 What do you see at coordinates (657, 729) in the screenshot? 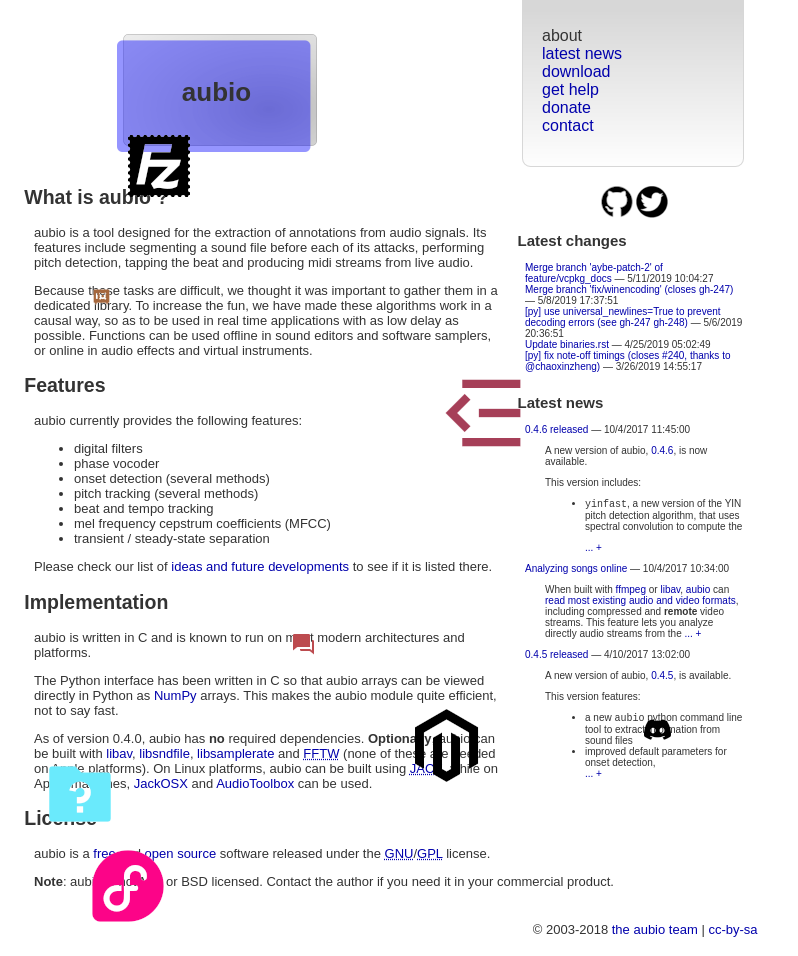
I see `open Discord app` at bounding box center [657, 729].